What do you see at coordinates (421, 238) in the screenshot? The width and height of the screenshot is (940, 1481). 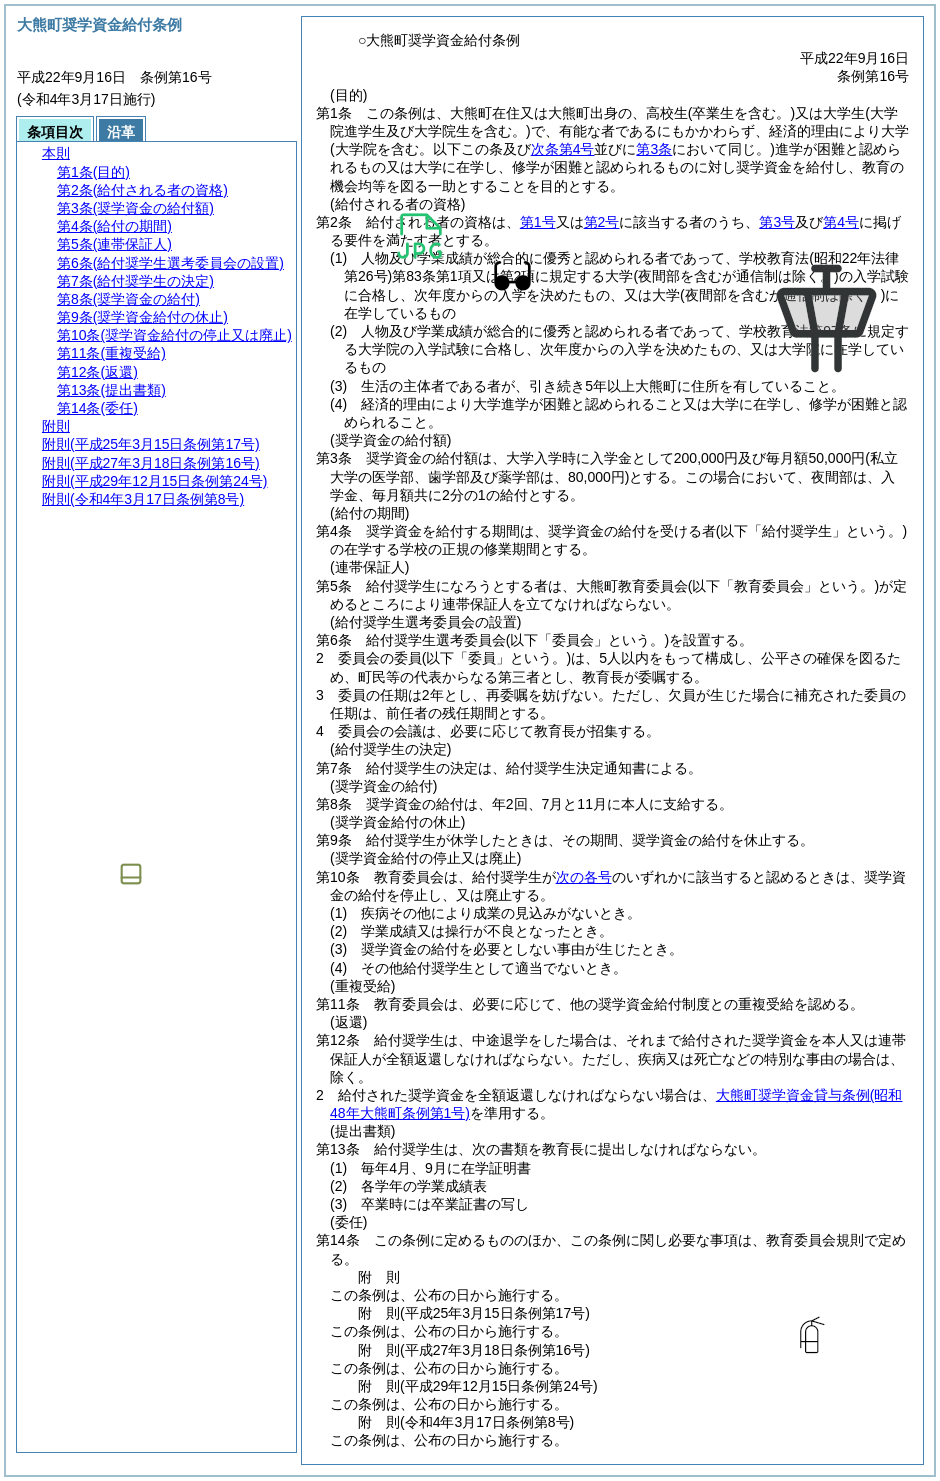 I see `view or open a JPG image file` at bounding box center [421, 238].